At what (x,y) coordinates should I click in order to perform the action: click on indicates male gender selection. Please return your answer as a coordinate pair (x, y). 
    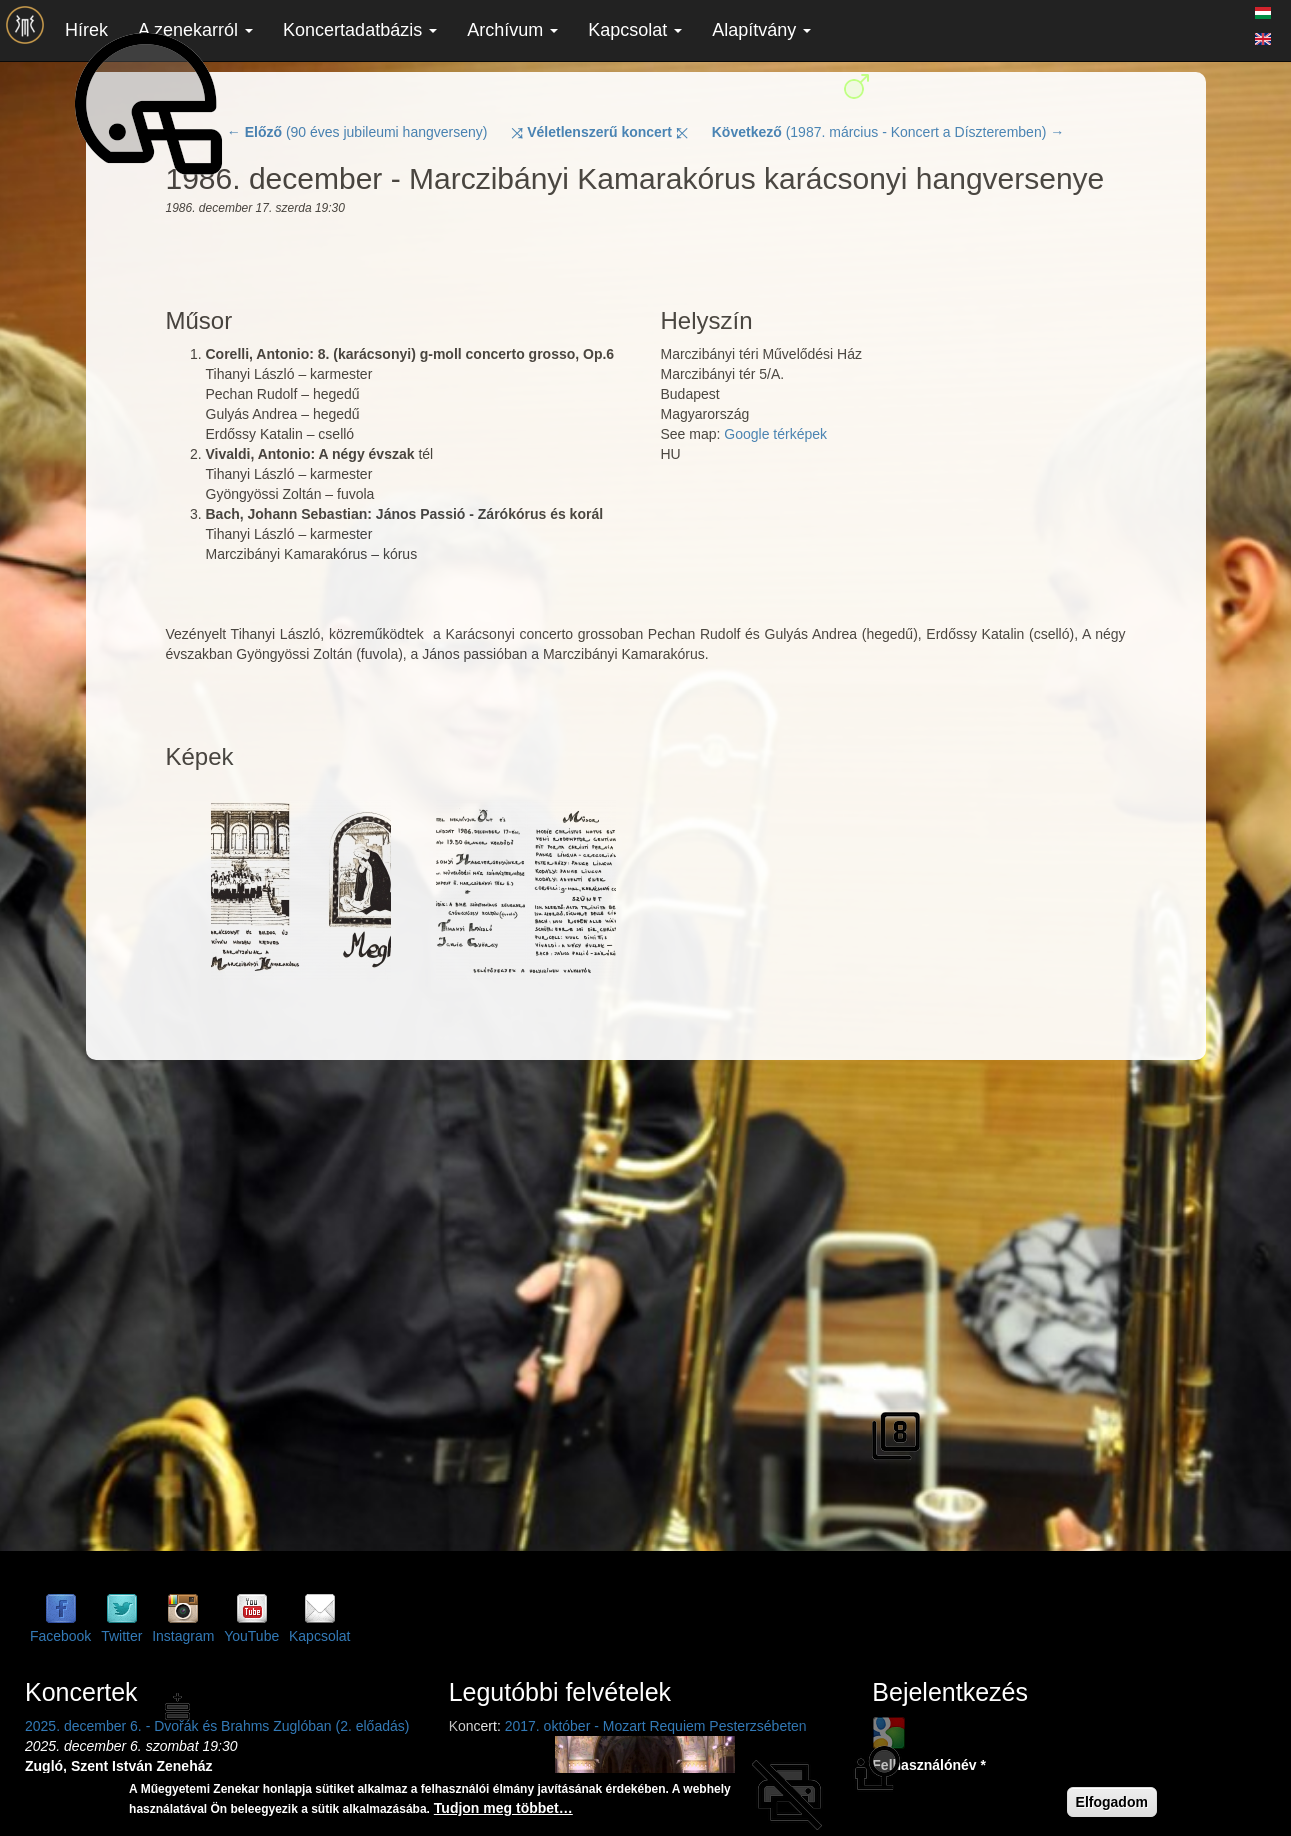
    Looking at the image, I should click on (857, 86).